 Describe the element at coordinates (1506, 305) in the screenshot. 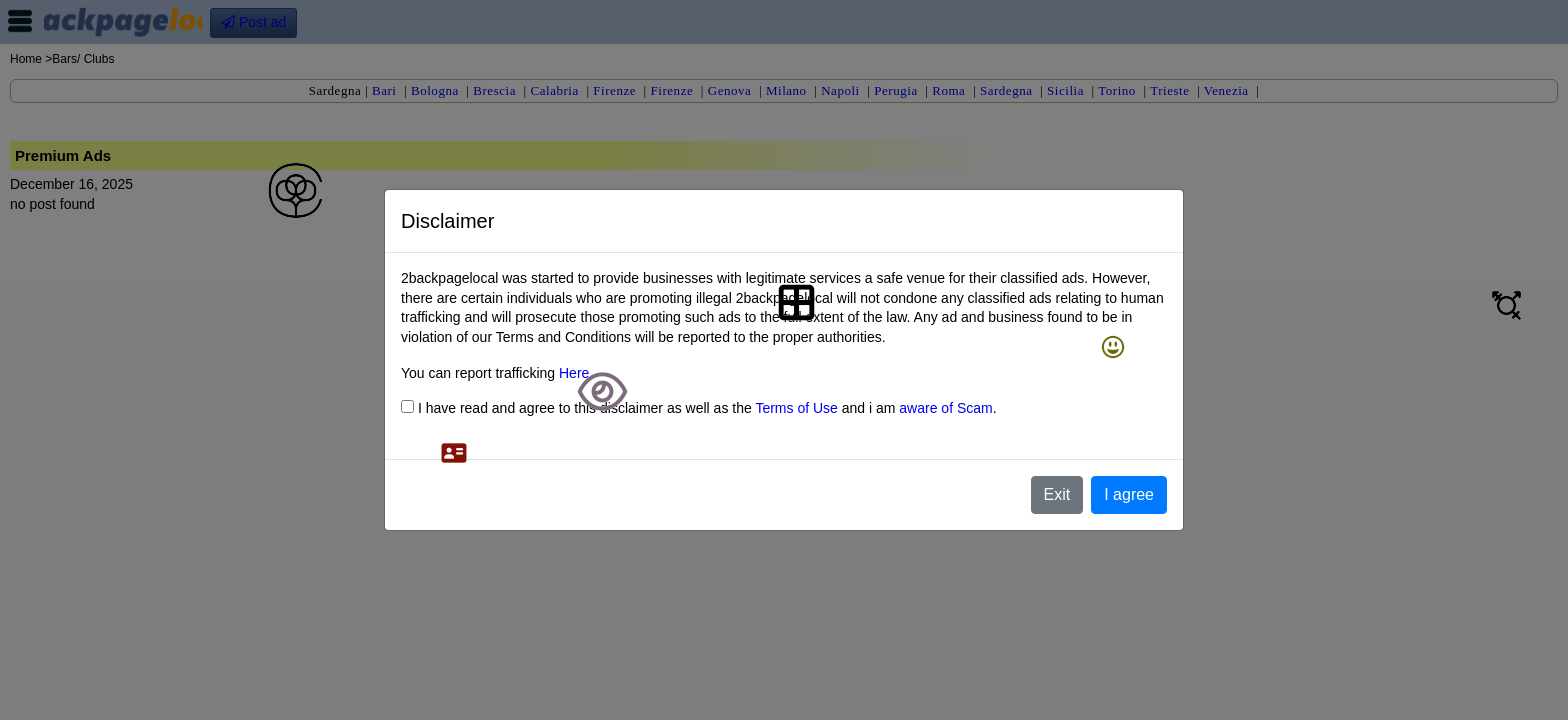

I see `indicates transgender identity option` at that location.